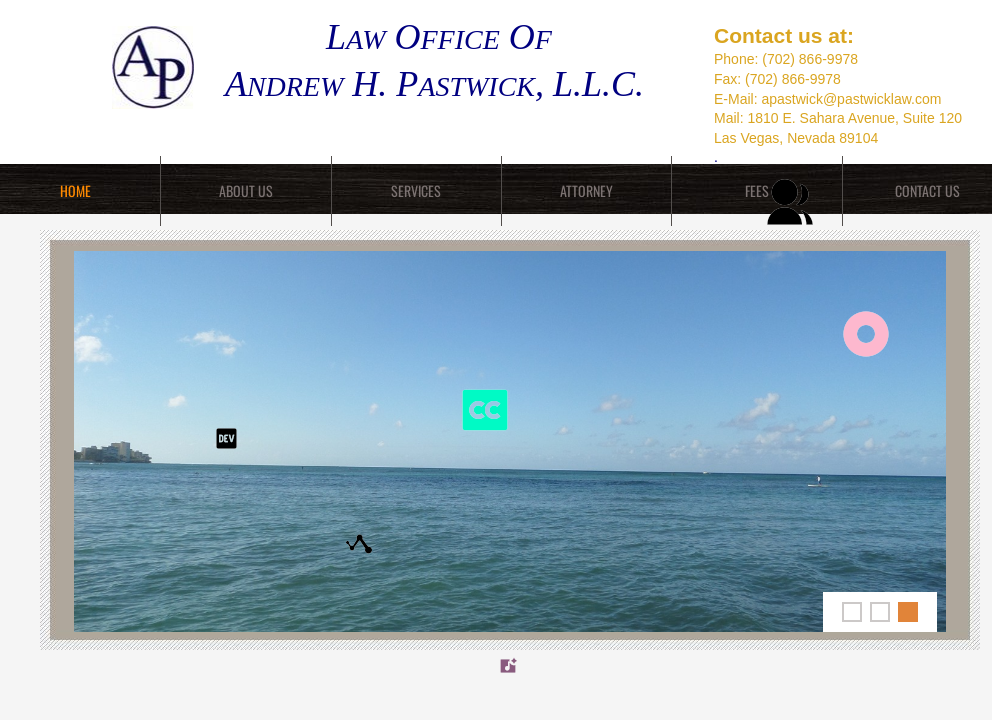 This screenshot has height=720, width=992. I want to click on alwaysdata hosting service logo, so click(359, 544).